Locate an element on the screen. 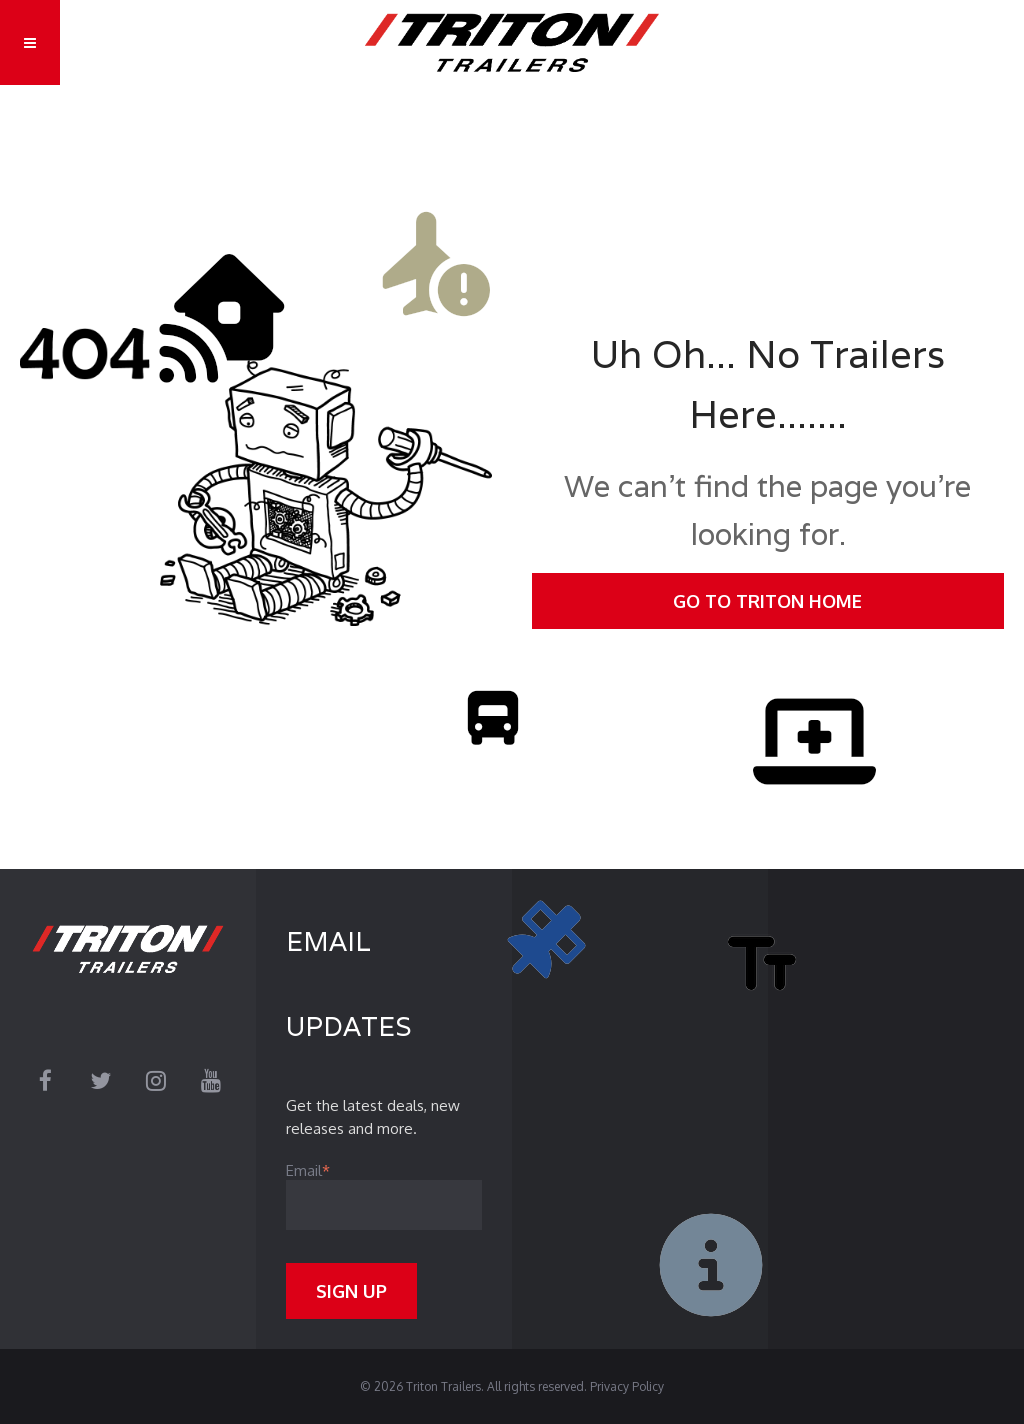 The image size is (1024, 1424). adjust text formatting options is located at coordinates (762, 965).